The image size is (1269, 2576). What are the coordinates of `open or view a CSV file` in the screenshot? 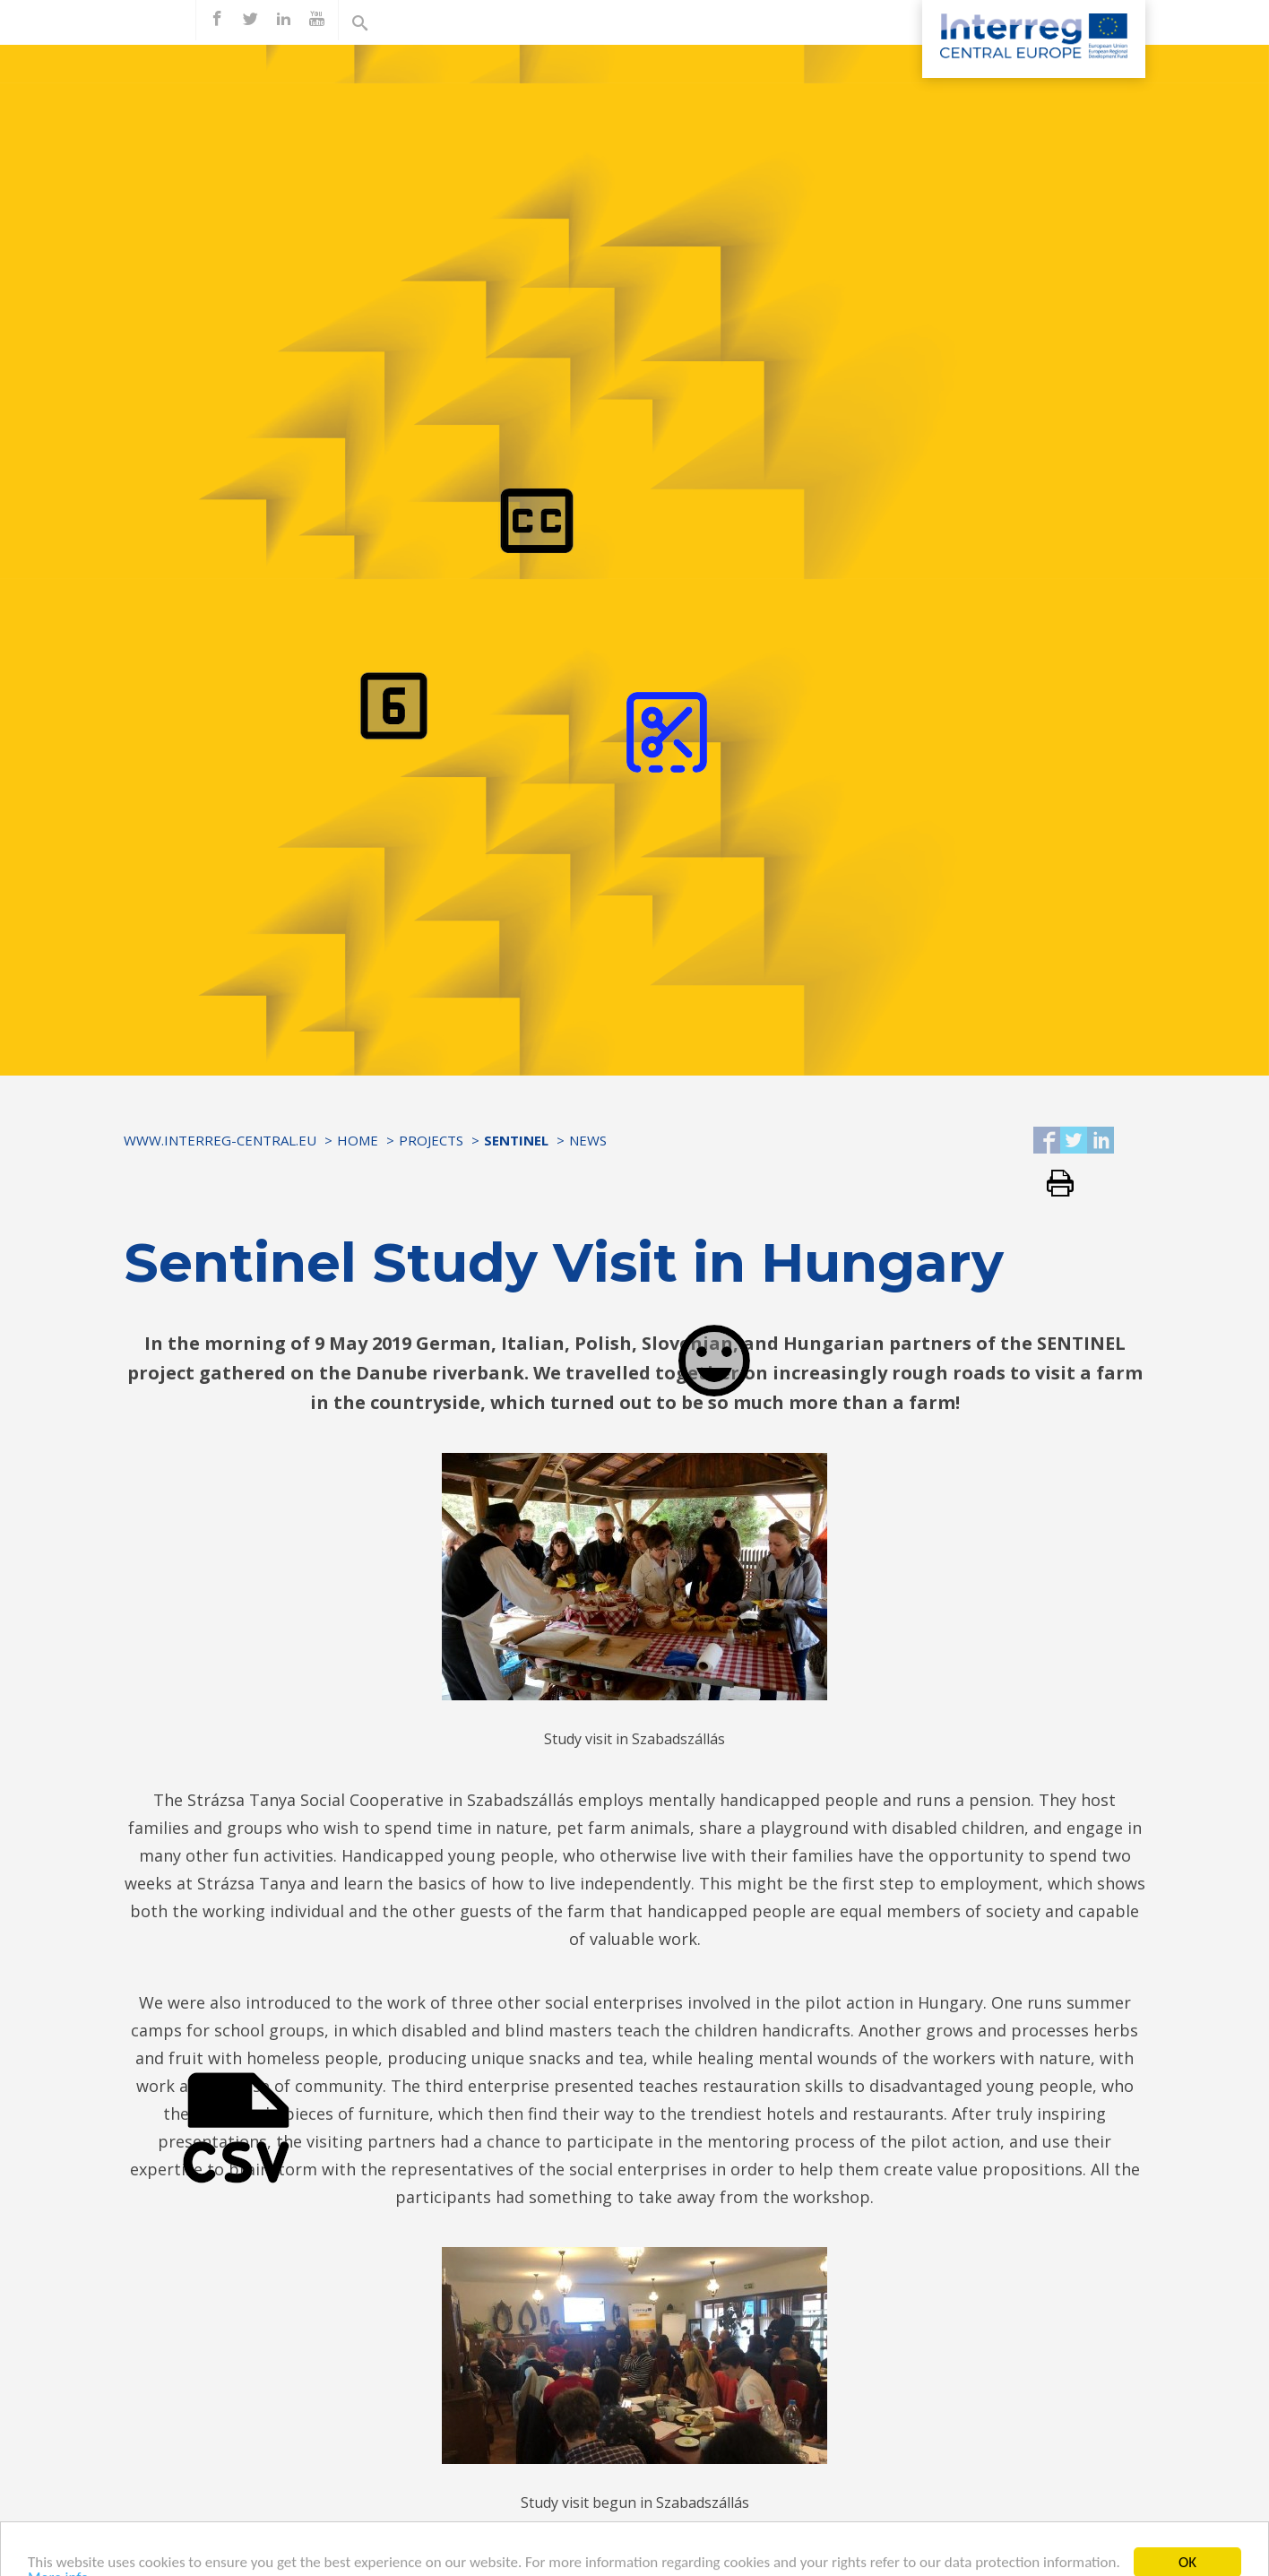 It's located at (238, 2132).